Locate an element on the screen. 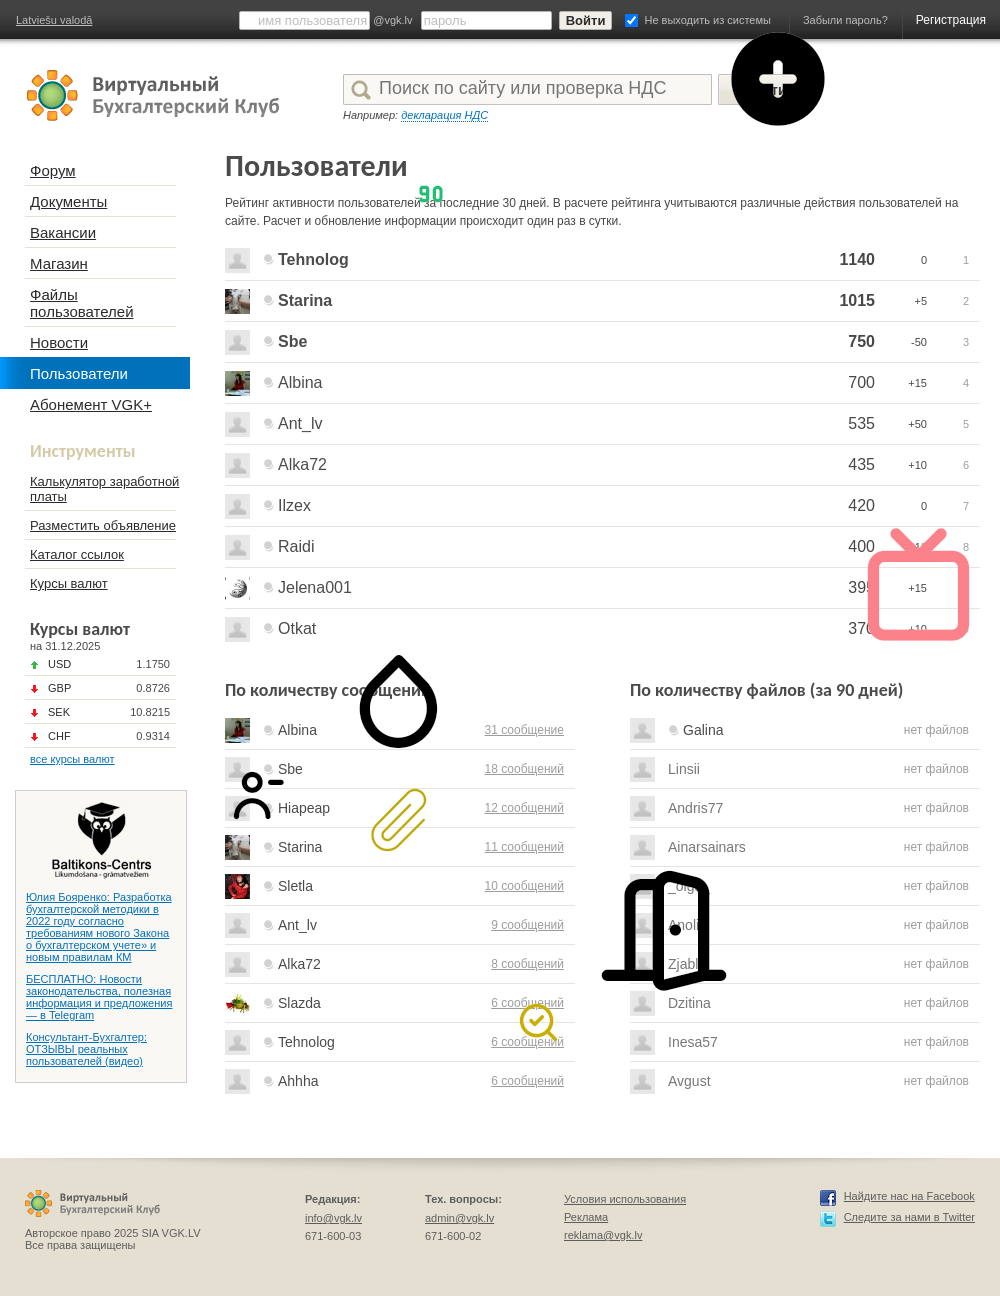 The height and width of the screenshot is (1296, 1000). adjust water or hydration settings is located at coordinates (398, 701).